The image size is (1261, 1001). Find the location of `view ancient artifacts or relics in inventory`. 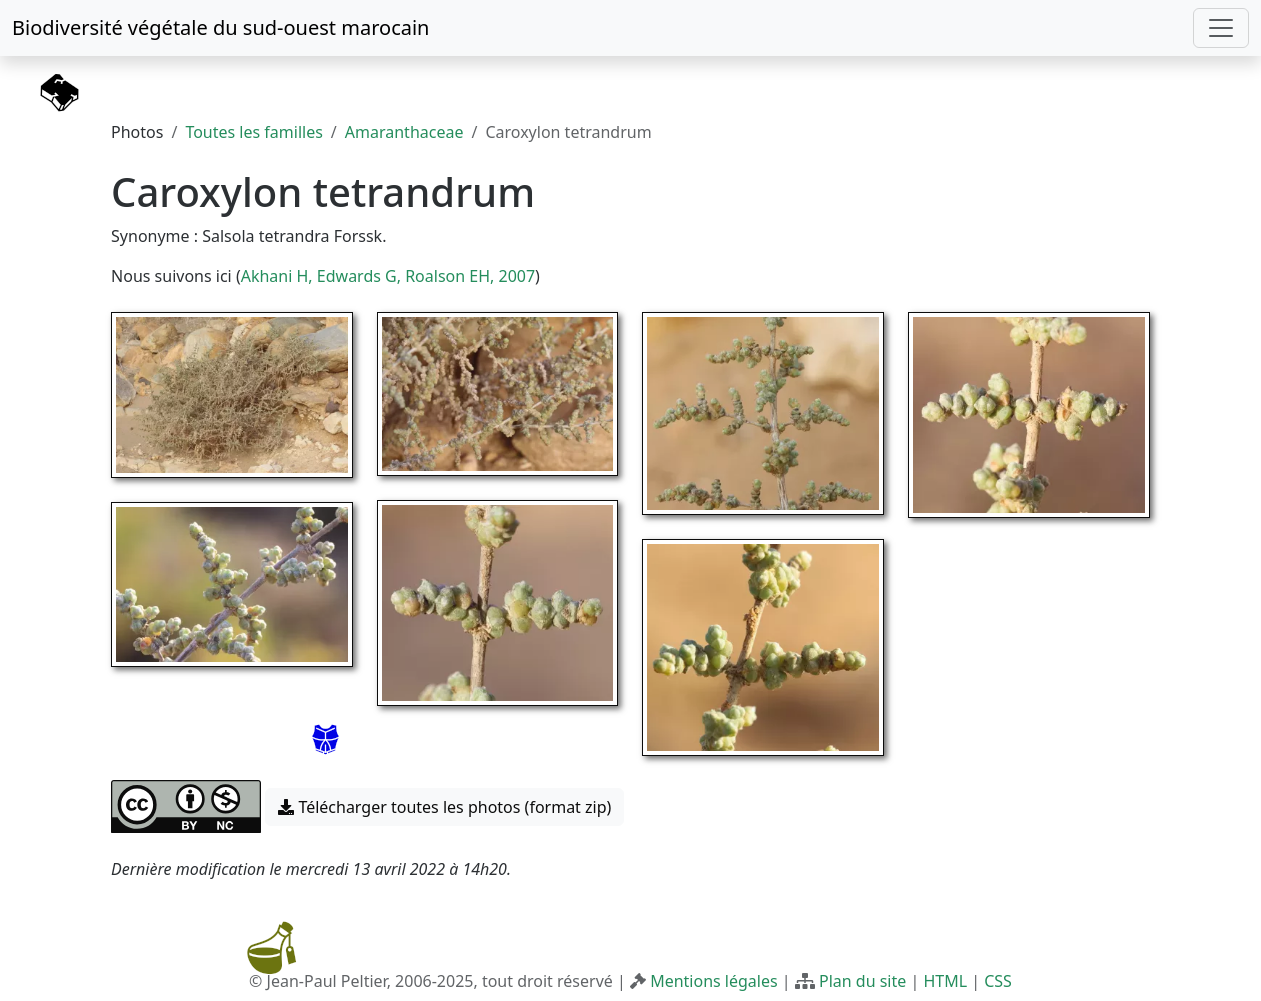

view ancient artifacts or relics in inventory is located at coordinates (59, 92).